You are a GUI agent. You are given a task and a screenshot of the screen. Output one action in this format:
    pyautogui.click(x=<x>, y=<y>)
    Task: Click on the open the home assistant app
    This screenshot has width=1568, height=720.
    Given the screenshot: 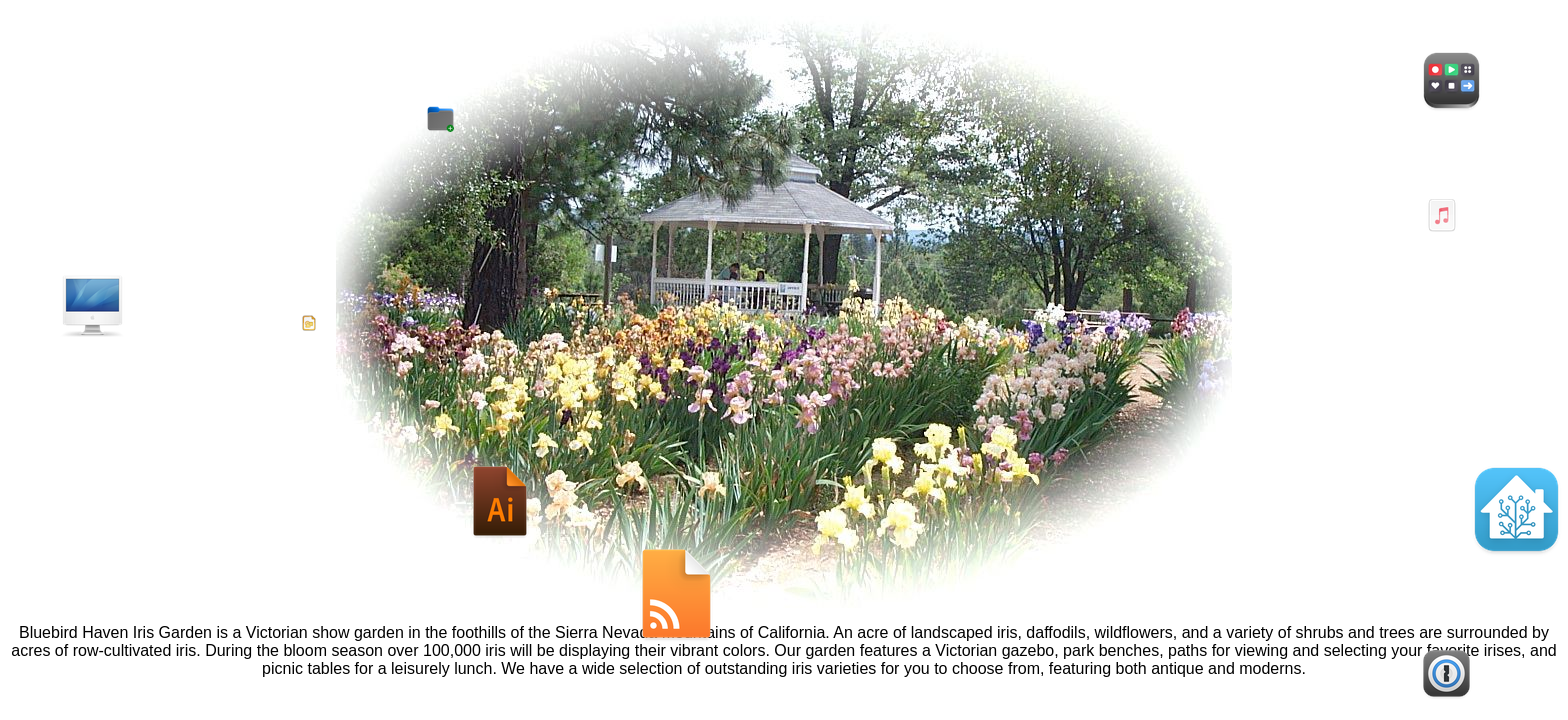 What is the action you would take?
    pyautogui.click(x=1516, y=509)
    